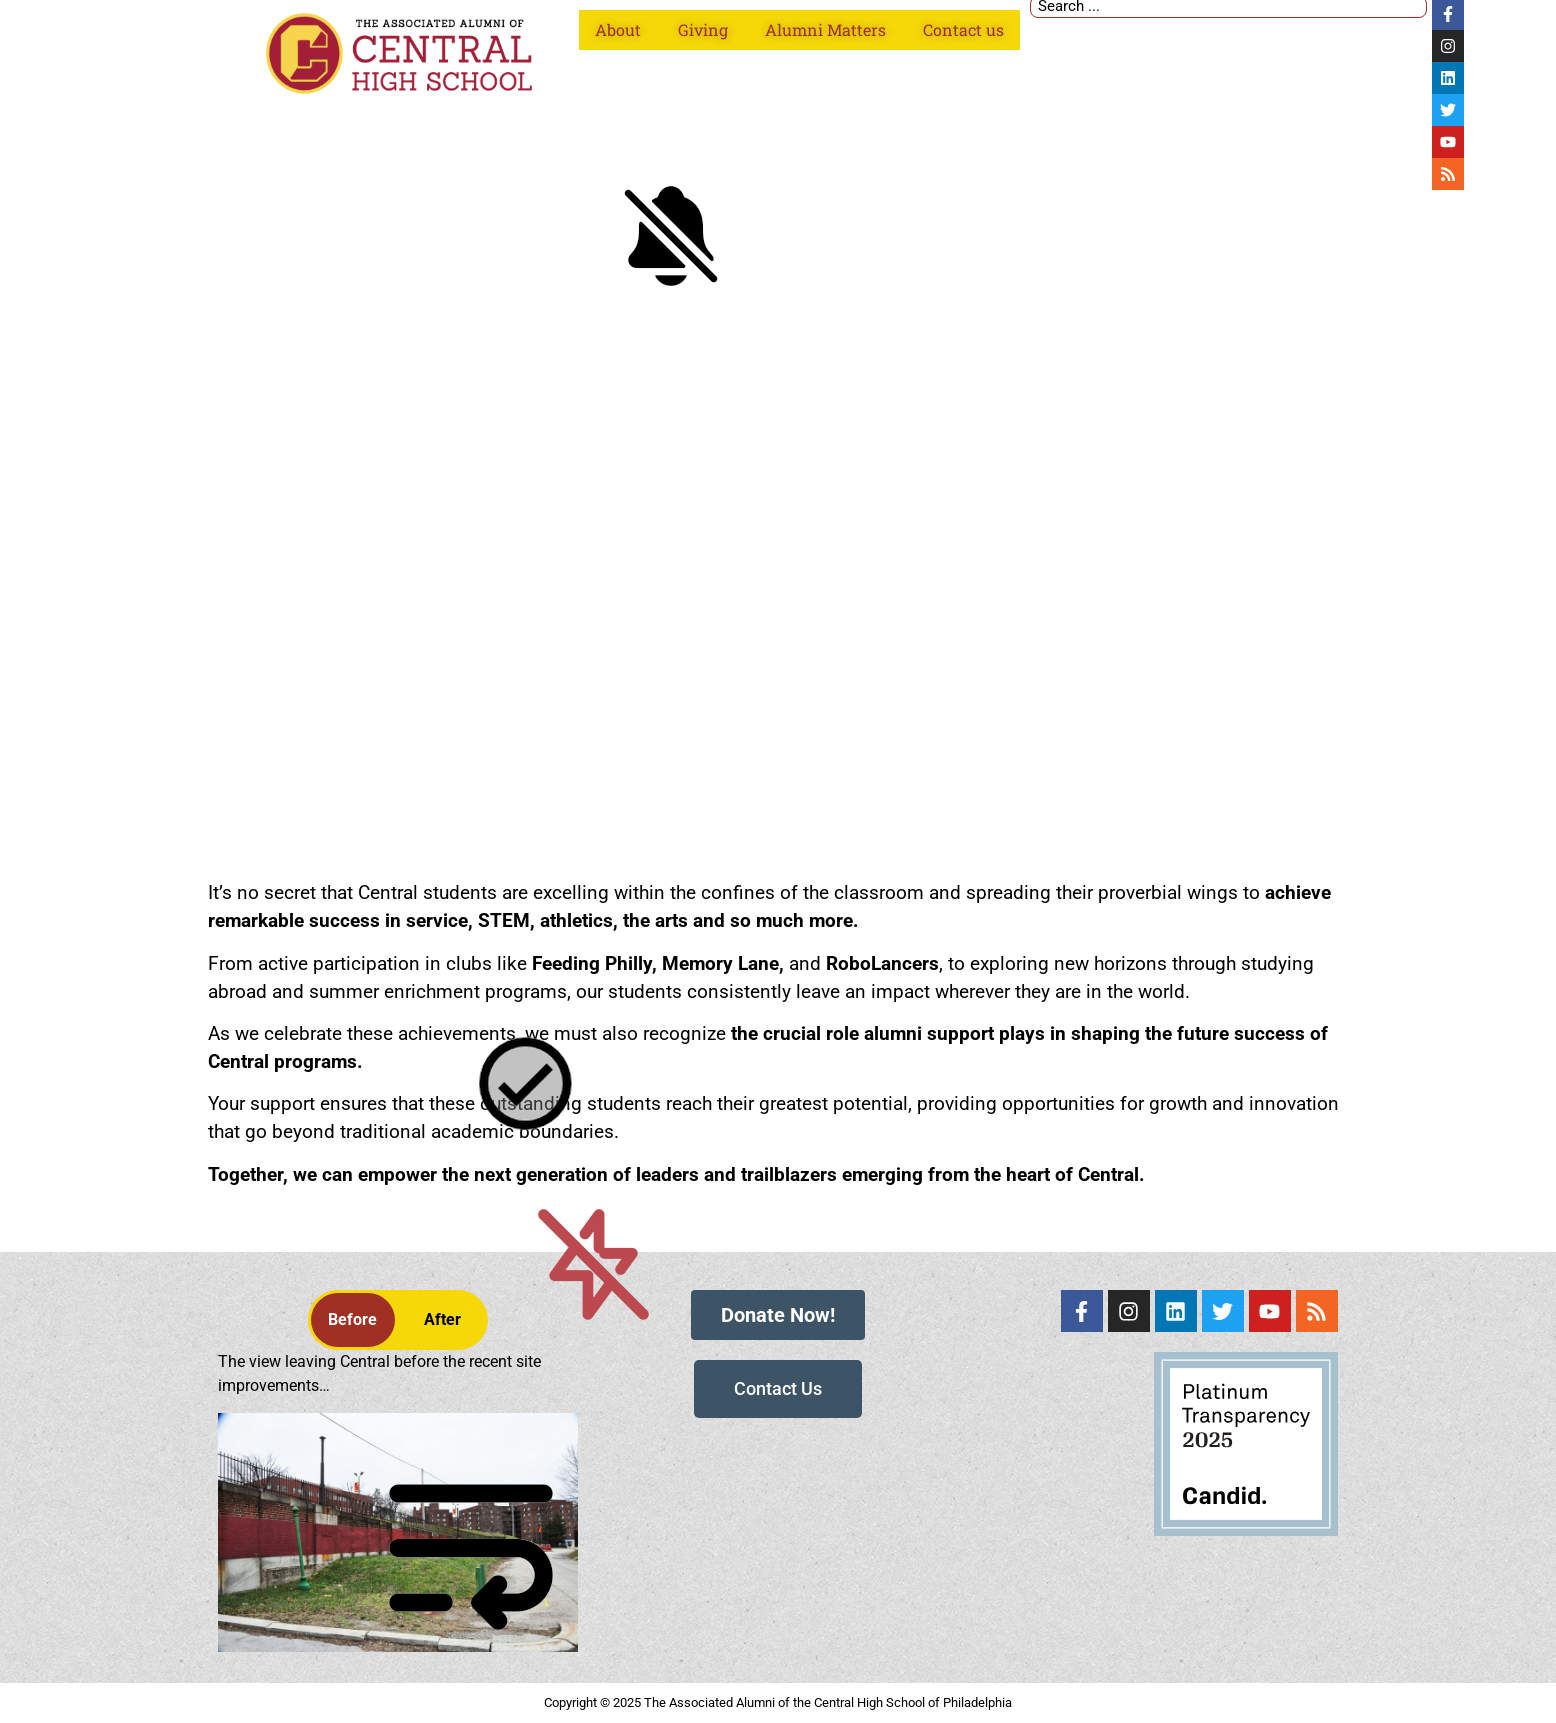 The width and height of the screenshot is (1556, 1723). I want to click on disable flash mode, so click(593, 1264).